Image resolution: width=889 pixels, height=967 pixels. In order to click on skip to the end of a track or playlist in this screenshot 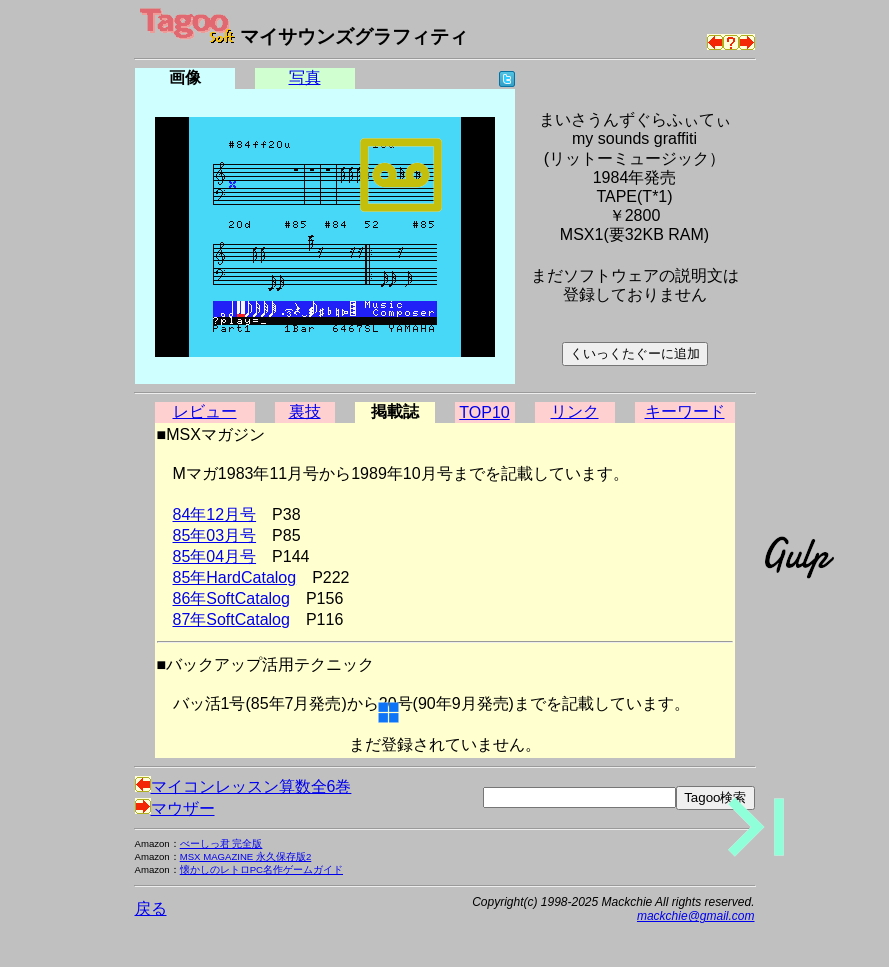, I will do `click(760, 827)`.